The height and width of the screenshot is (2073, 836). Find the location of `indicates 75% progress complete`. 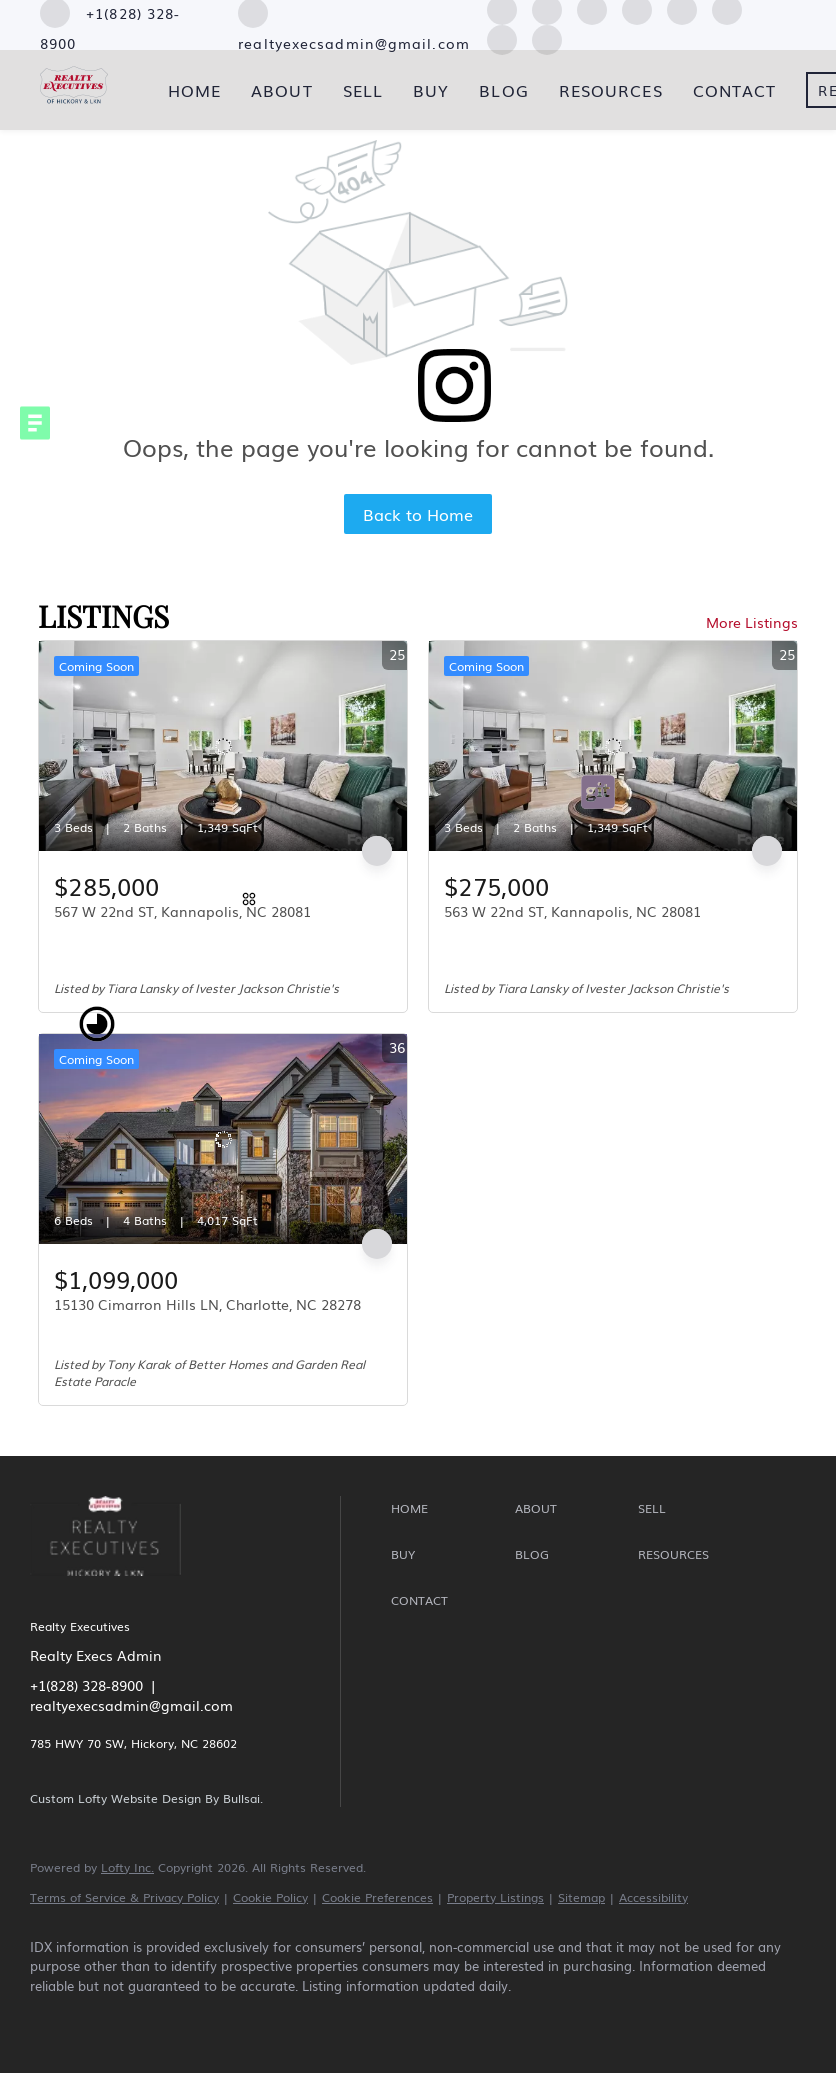

indicates 75% progress complete is located at coordinates (97, 1024).